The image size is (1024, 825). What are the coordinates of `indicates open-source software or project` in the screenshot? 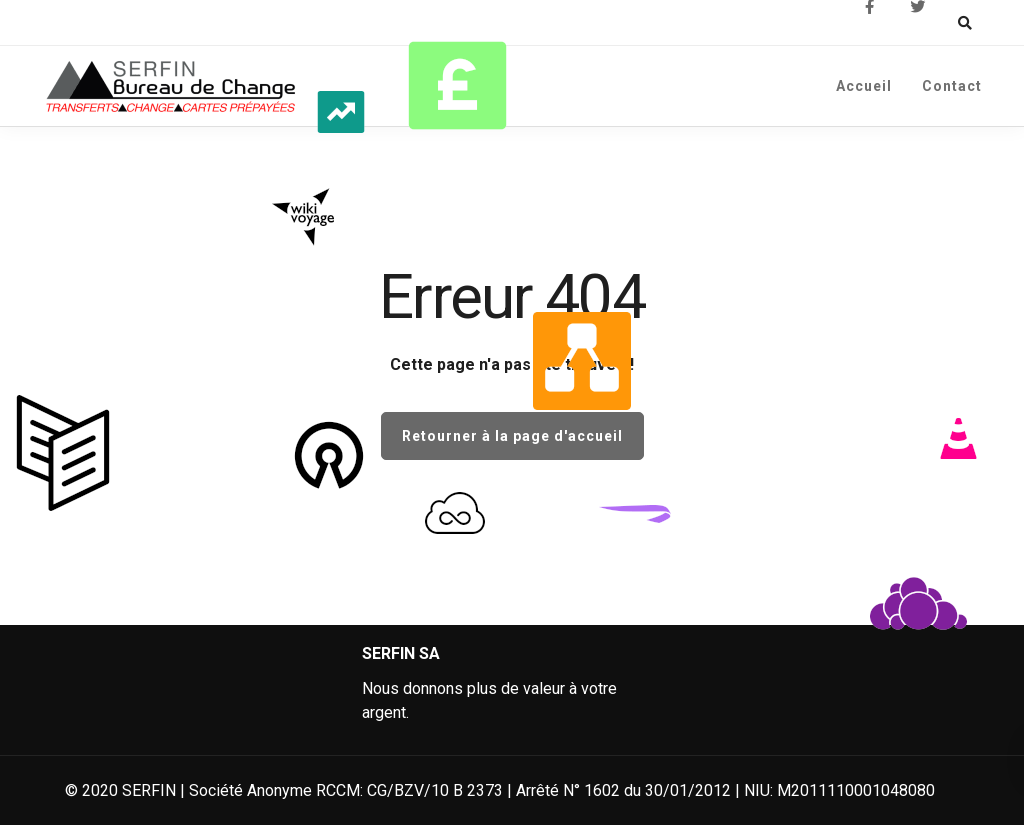 It's located at (329, 456).